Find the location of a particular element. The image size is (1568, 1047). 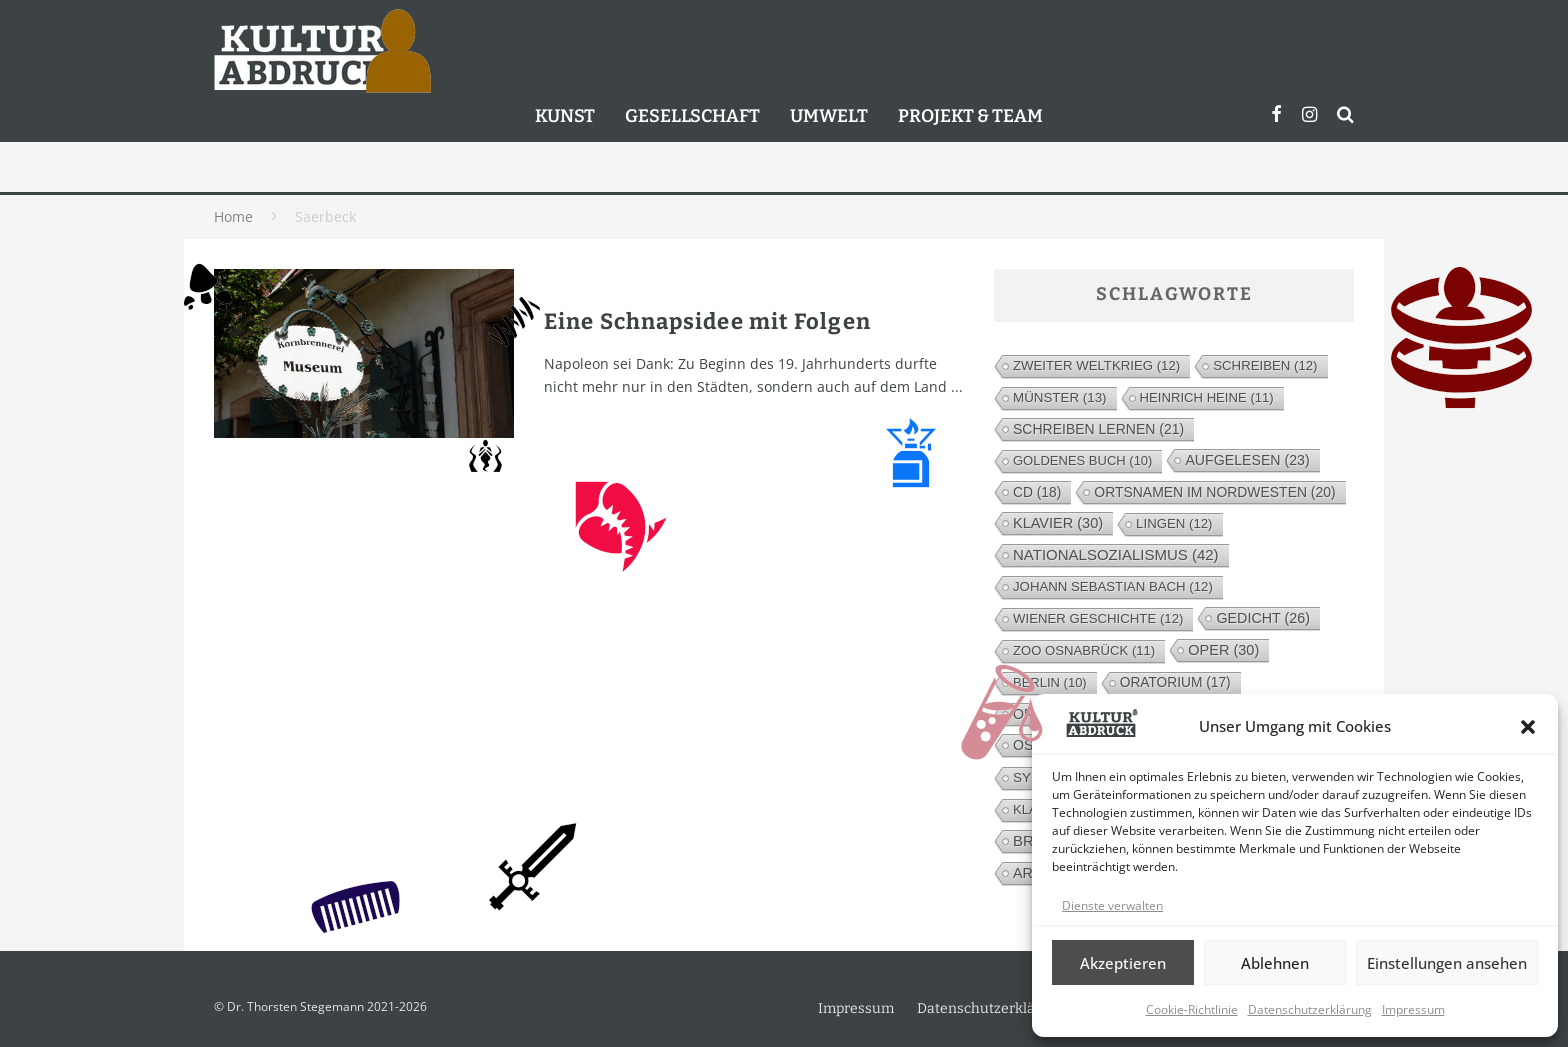

access cooking or stove controls is located at coordinates (911, 452).